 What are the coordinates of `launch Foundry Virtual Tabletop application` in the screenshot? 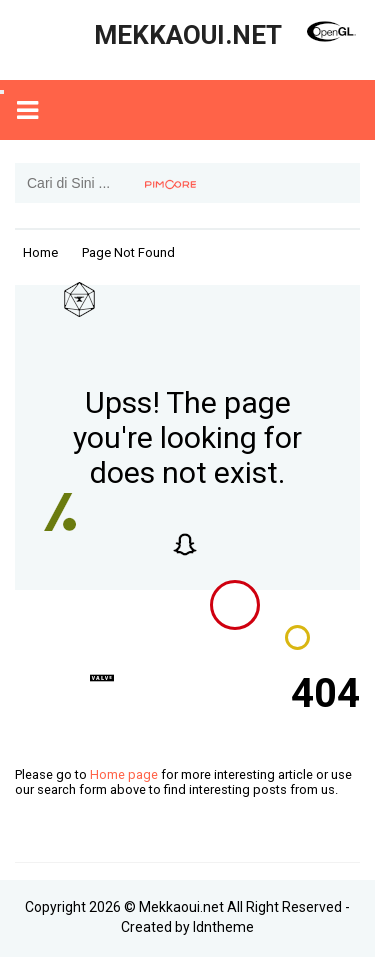 It's located at (79, 299).